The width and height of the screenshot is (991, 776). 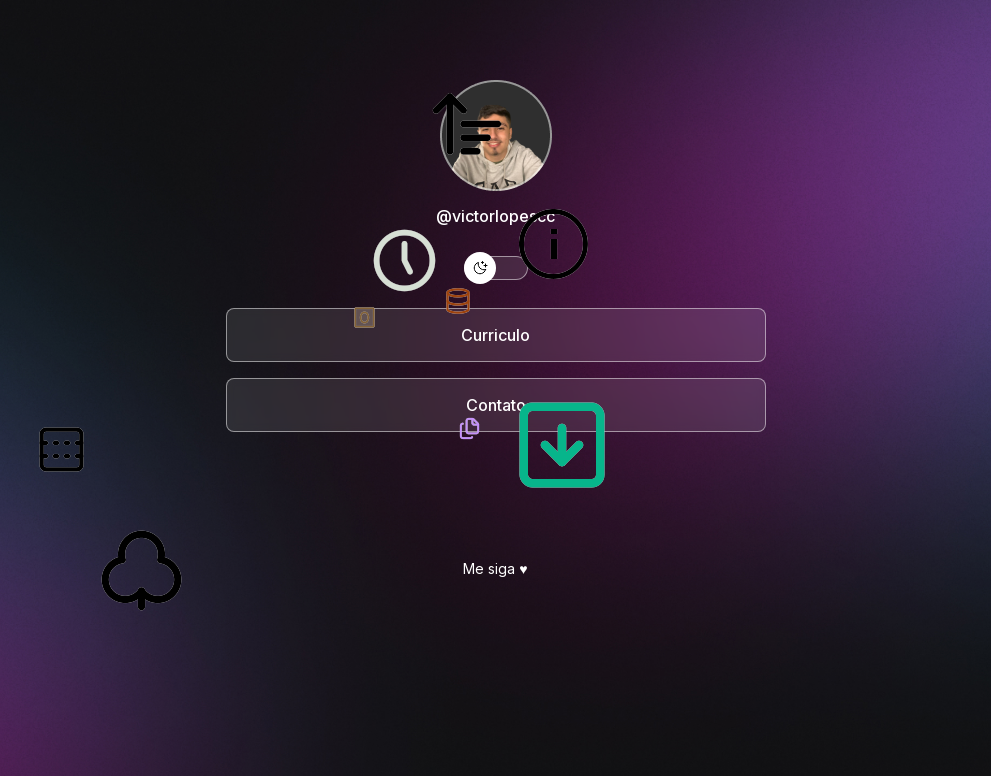 What do you see at coordinates (562, 445) in the screenshot?
I see `download file or content` at bounding box center [562, 445].